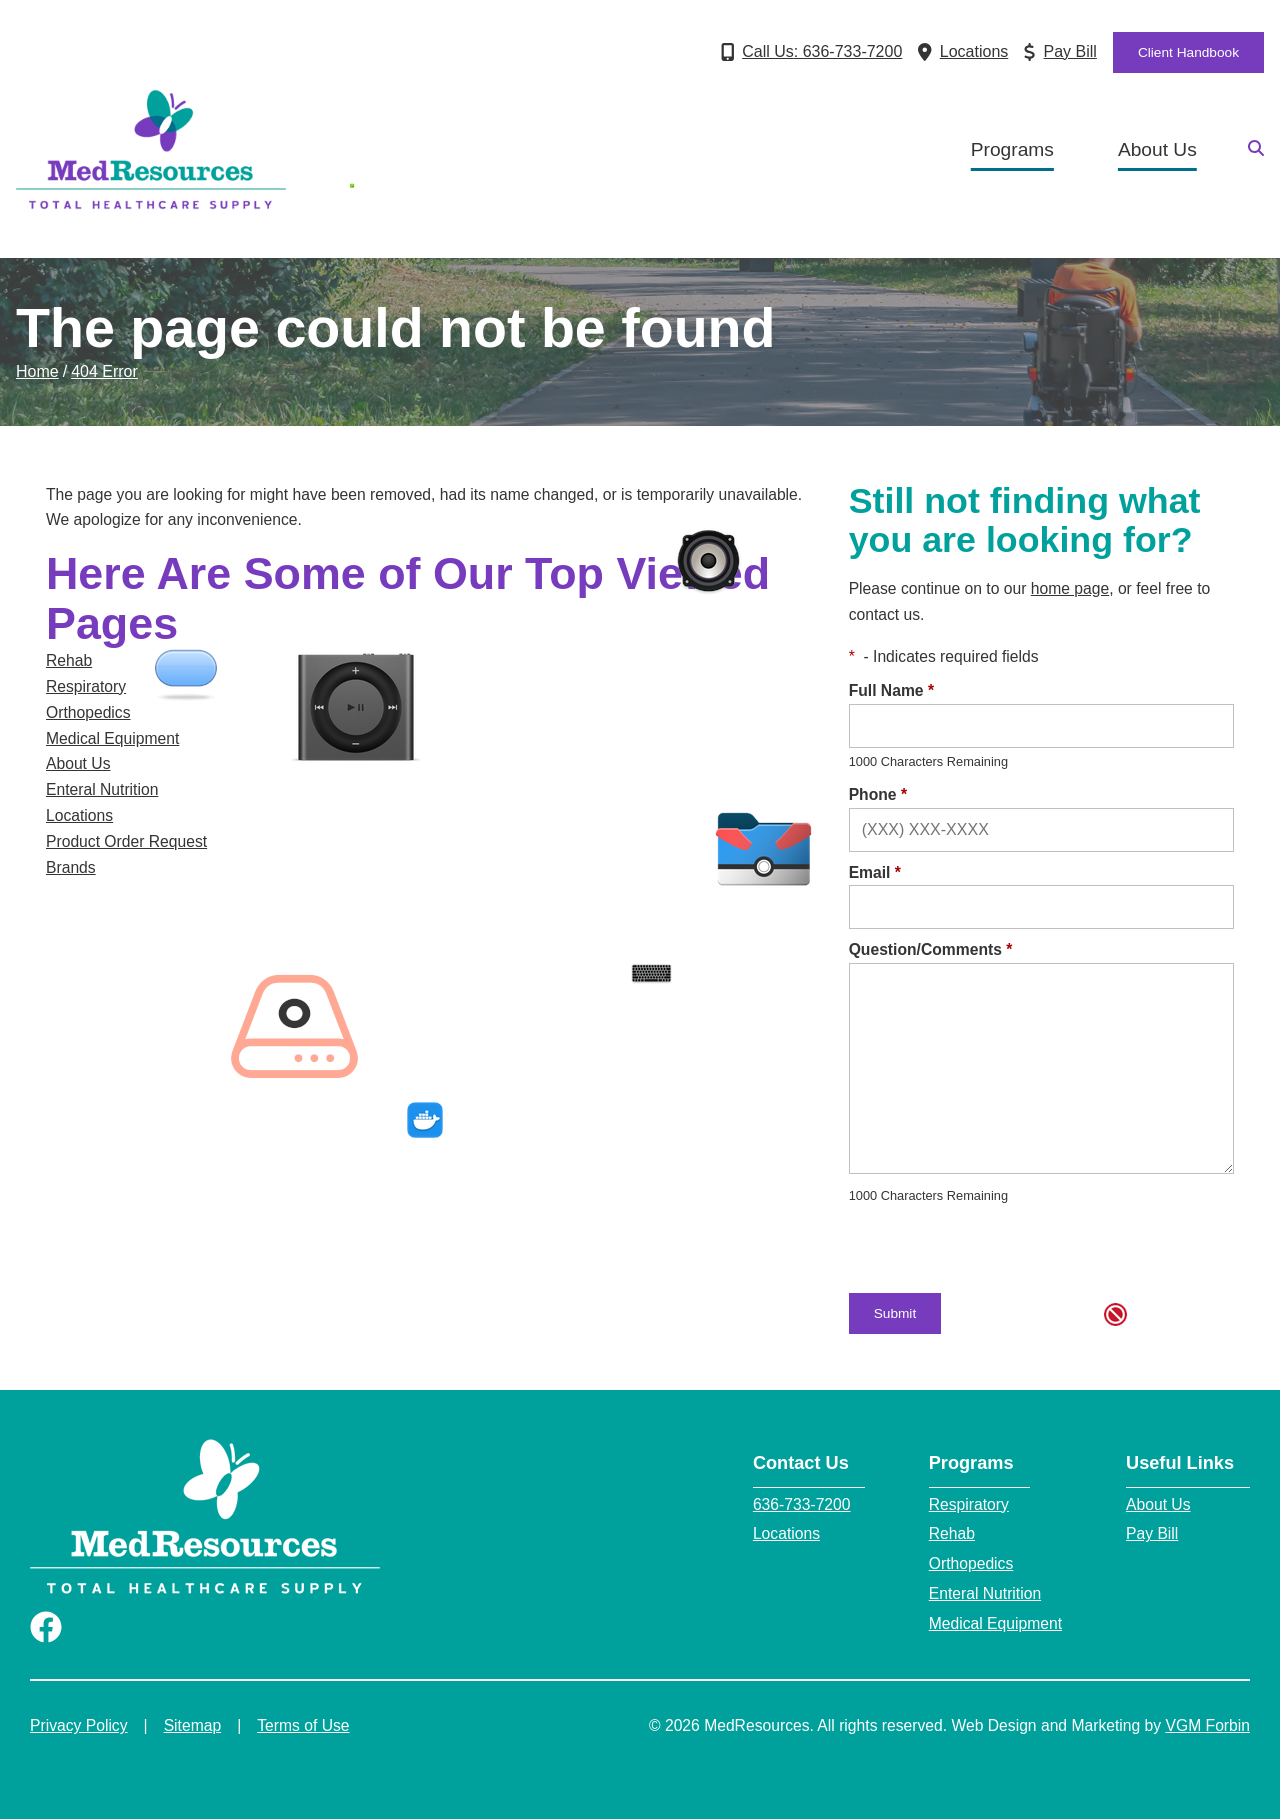  I want to click on indicates an extended keyboard is connected, so click(651, 973).